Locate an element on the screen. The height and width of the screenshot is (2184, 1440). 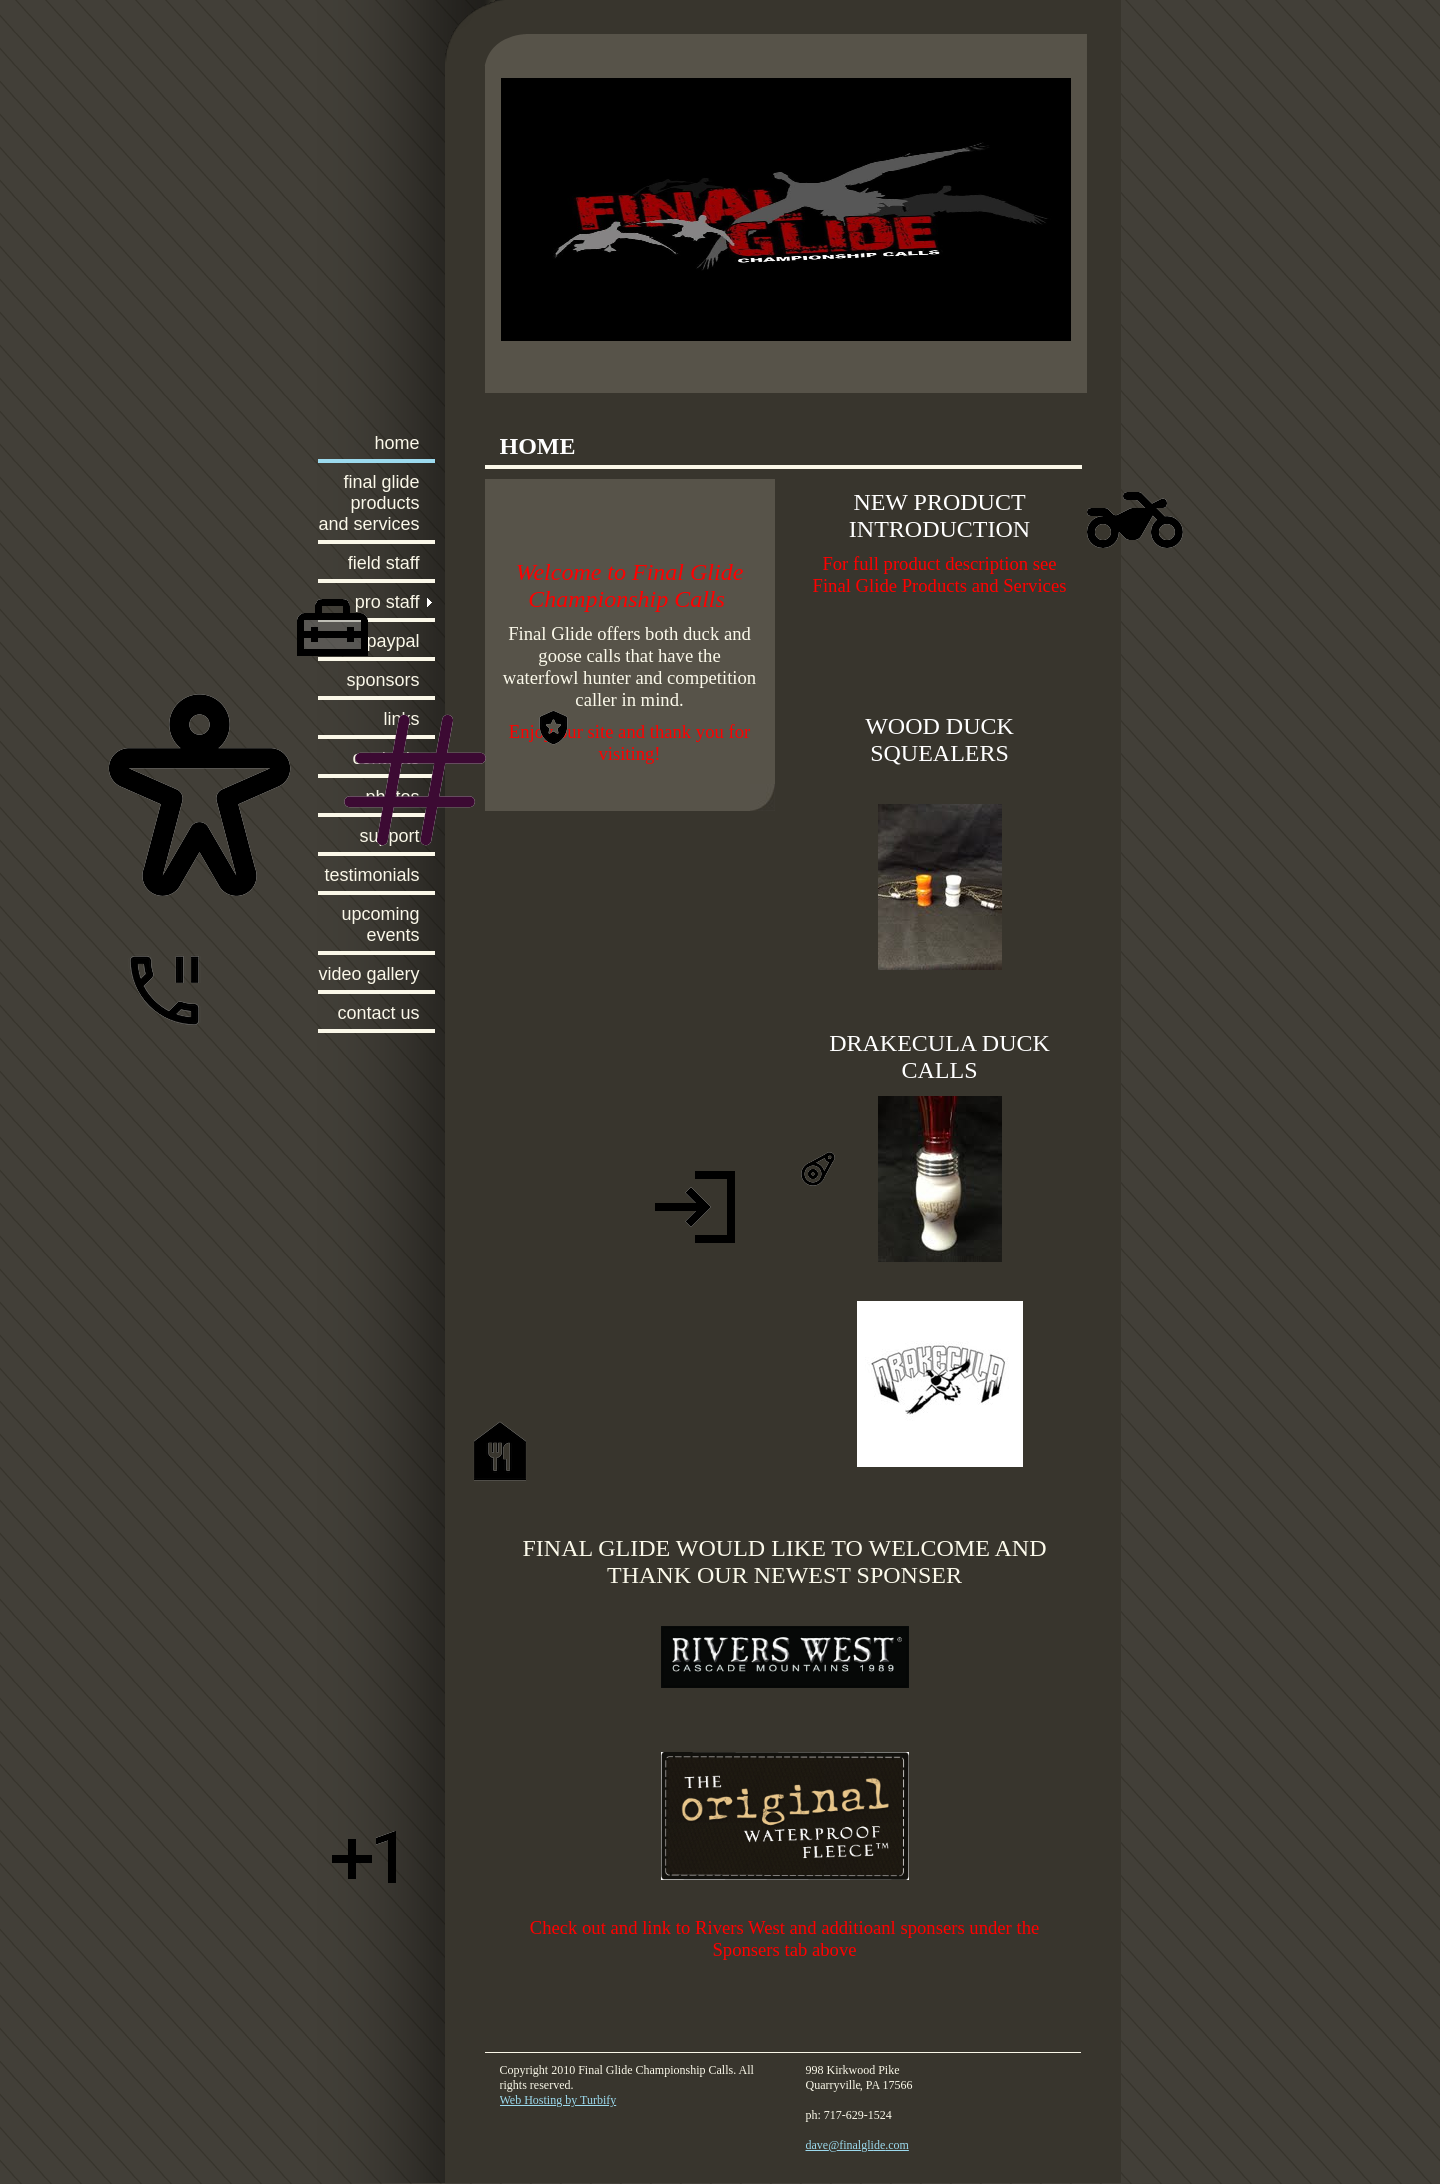
access home repair services is located at coordinates (332, 627).